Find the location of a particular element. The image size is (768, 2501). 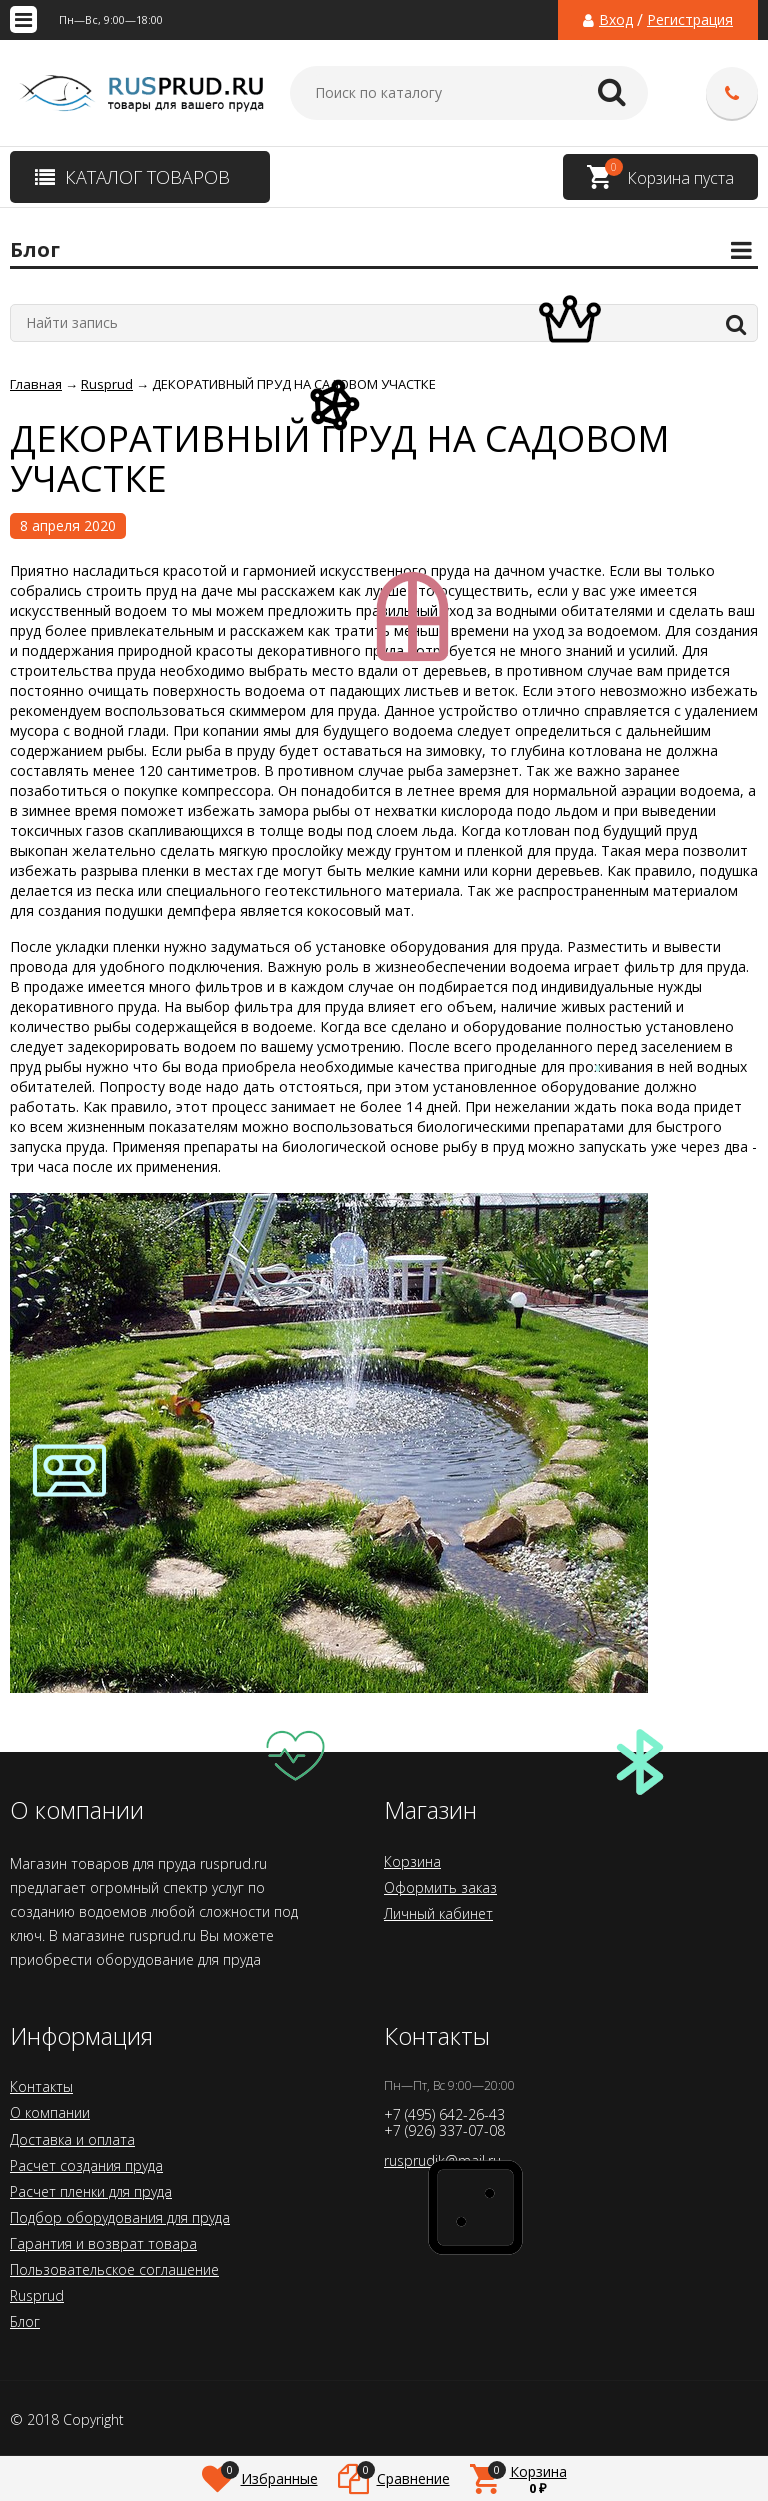

open a new window is located at coordinates (412, 616).